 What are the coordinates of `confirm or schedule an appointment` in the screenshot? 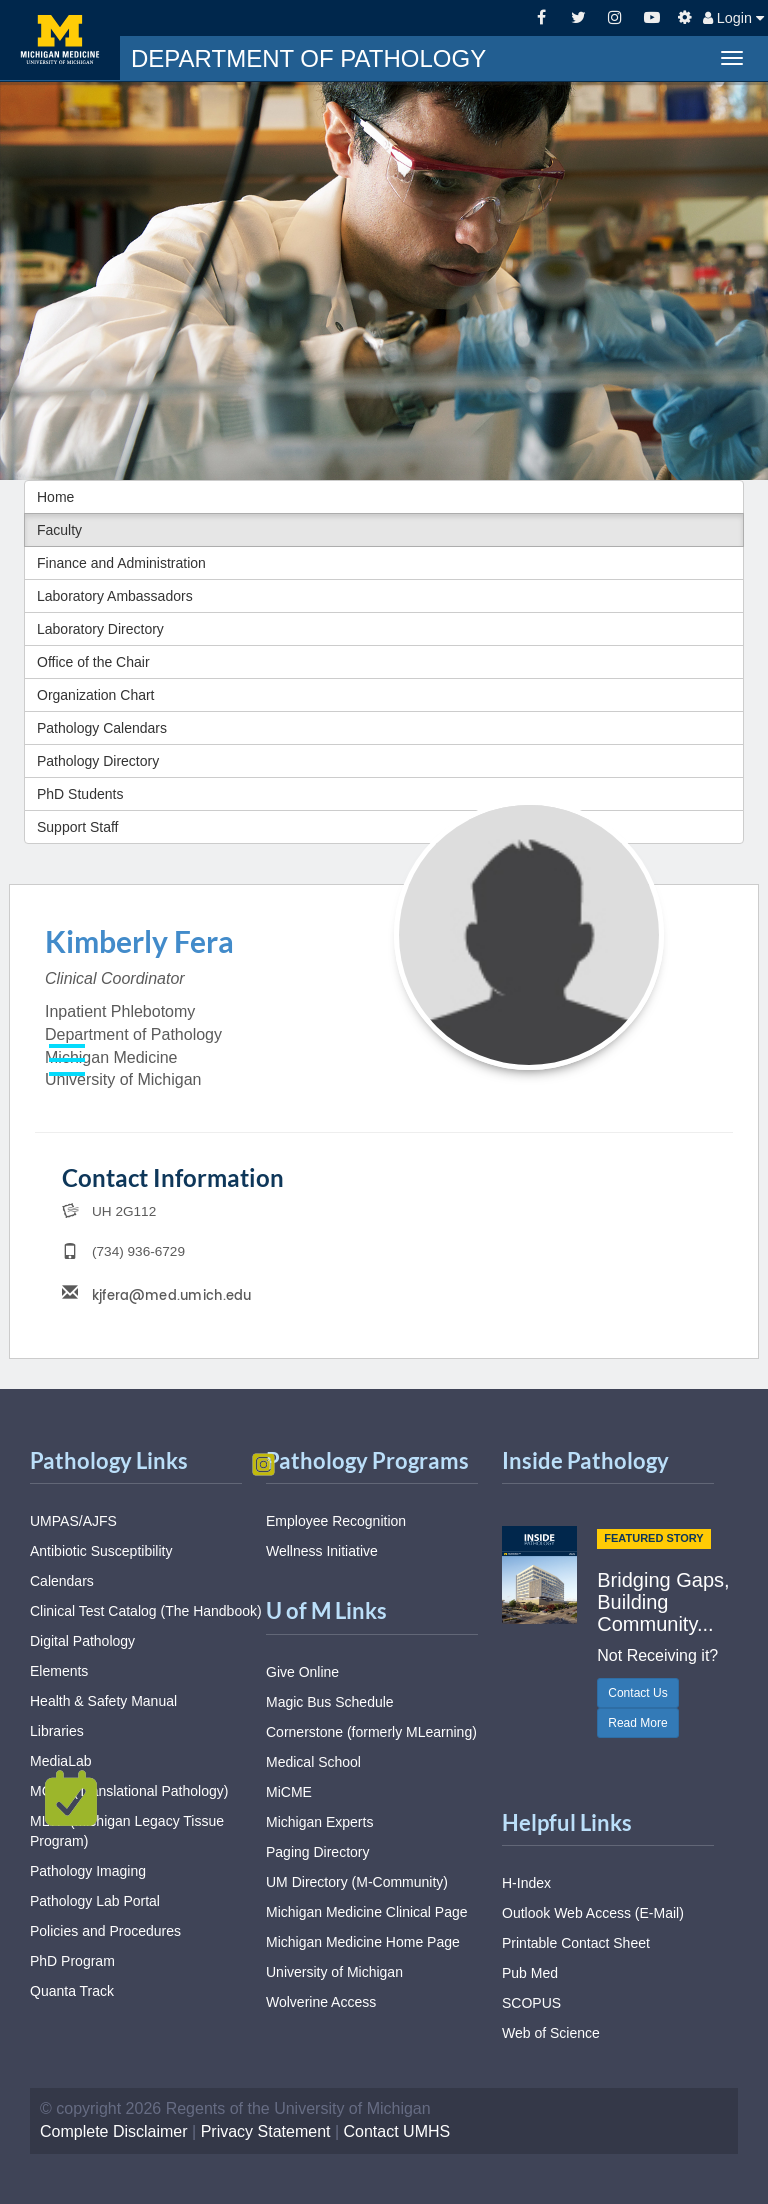 It's located at (71, 1800).